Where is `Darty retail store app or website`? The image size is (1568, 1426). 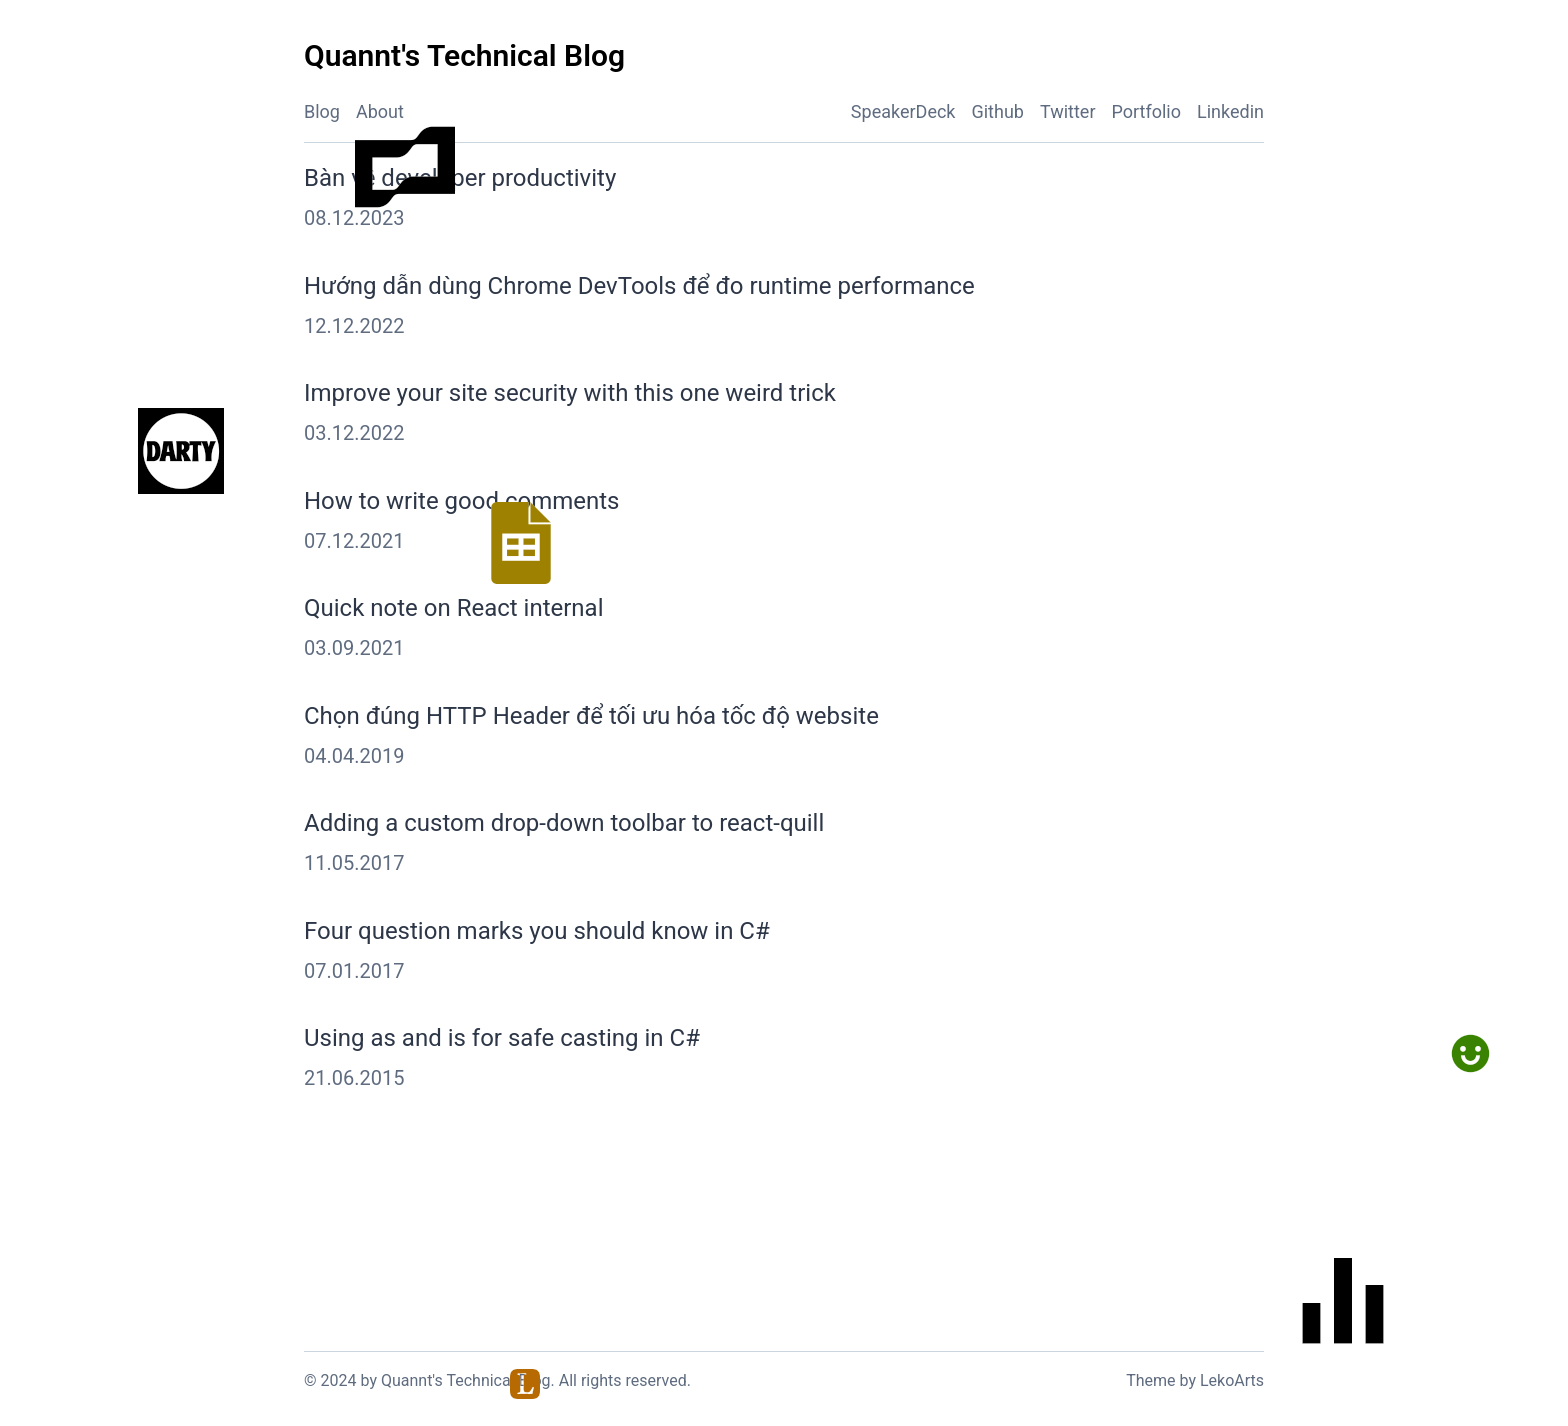
Darty retail store app or website is located at coordinates (181, 451).